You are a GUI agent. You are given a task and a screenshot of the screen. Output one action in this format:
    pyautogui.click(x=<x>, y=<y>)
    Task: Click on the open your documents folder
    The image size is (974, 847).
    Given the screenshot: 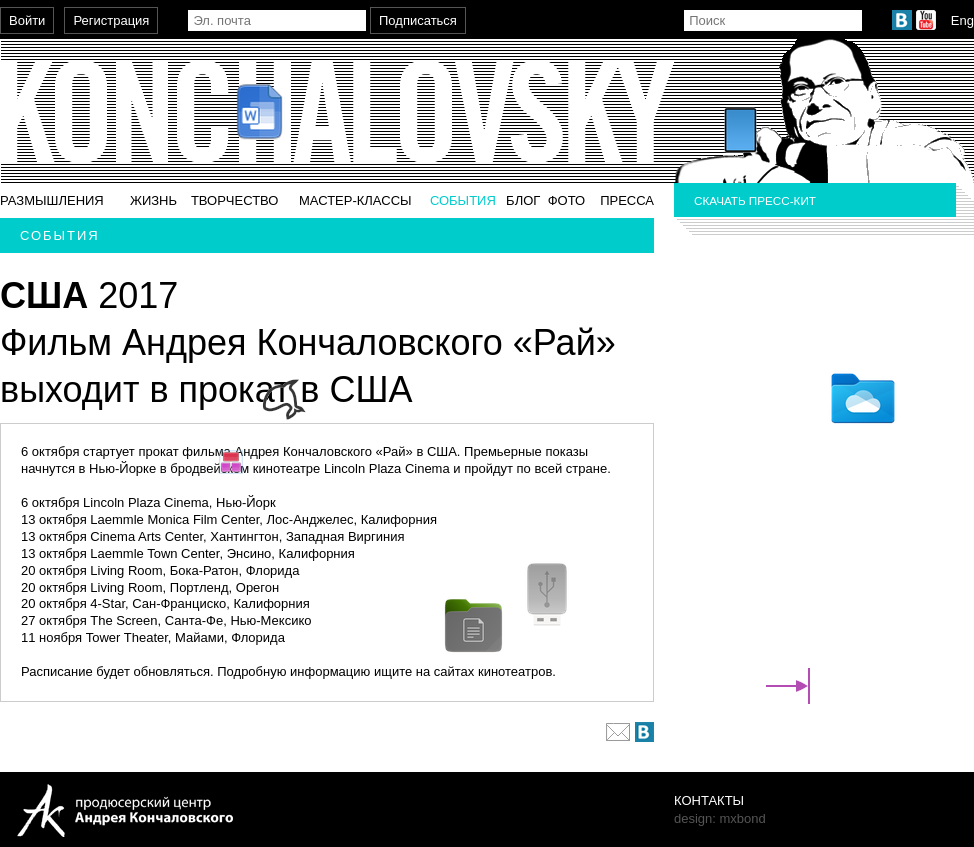 What is the action you would take?
    pyautogui.click(x=473, y=625)
    